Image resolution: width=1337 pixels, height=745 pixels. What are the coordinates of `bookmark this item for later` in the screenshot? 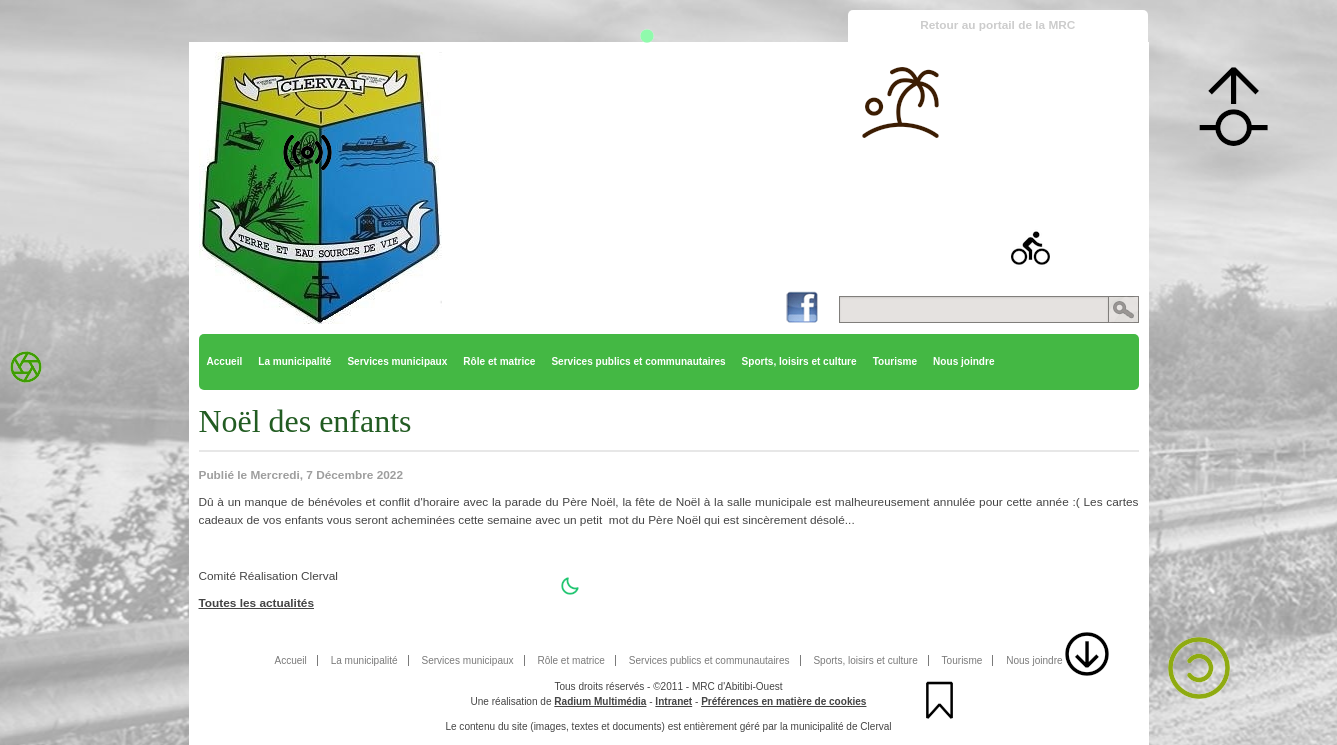 It's located at (939, 700).